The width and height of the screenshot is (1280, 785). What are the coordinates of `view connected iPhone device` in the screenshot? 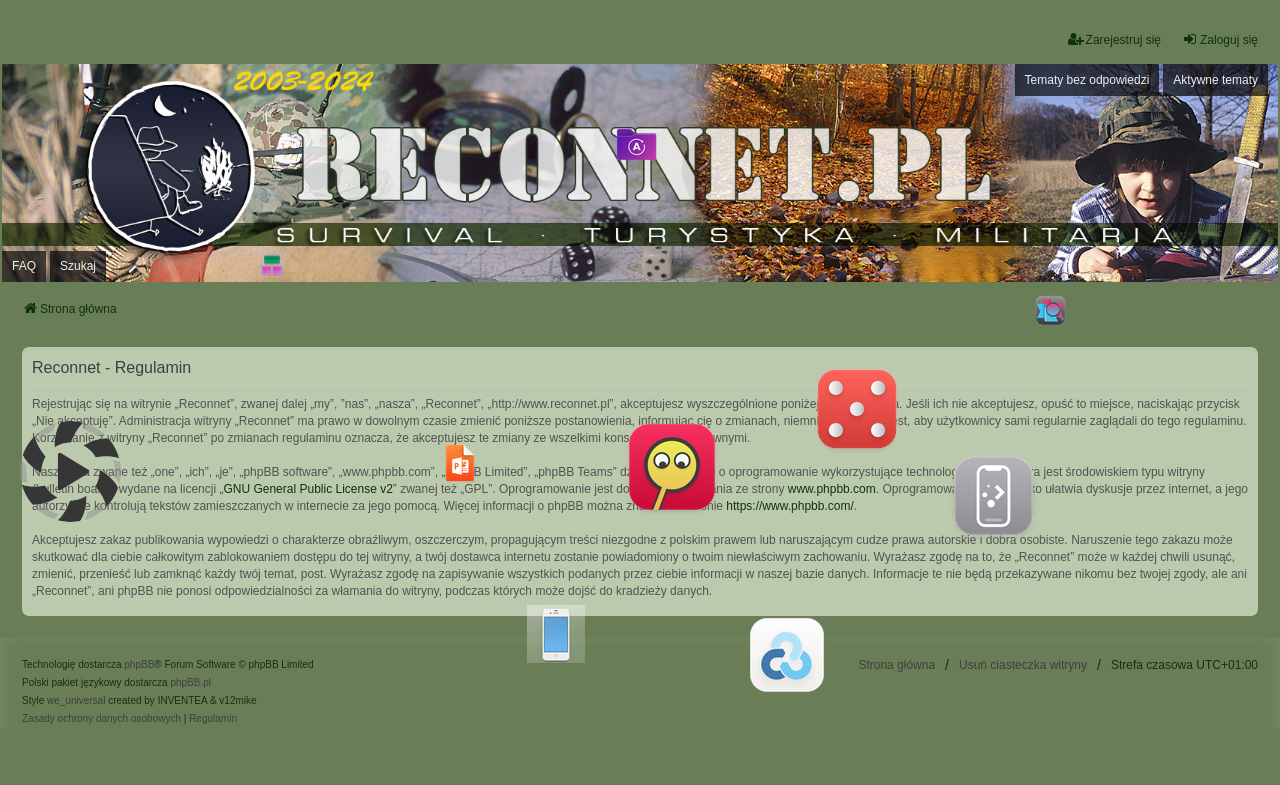 It's located at (556, 634).